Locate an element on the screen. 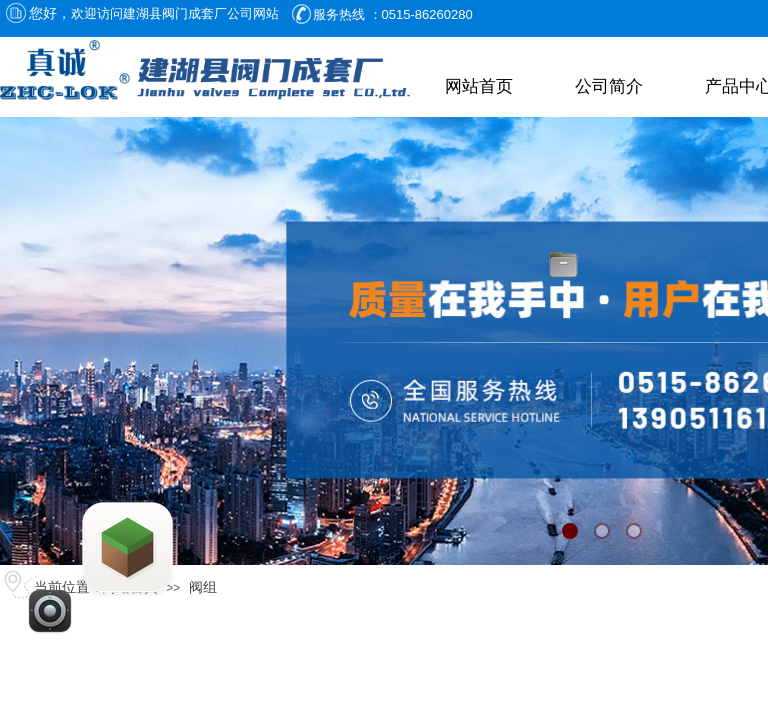 The image size is (768, 720). launch minecraft is located at coordinates (127, 547).